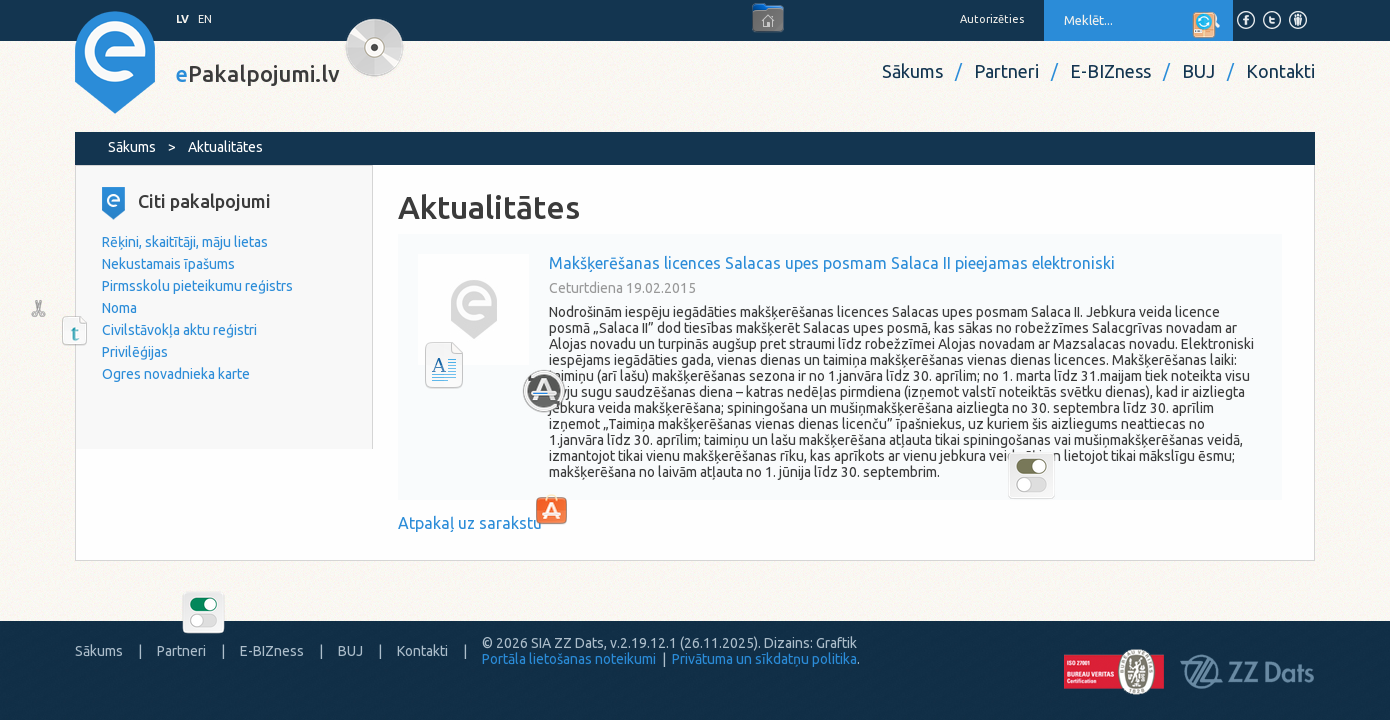 This screenshot has height=720, width=1390. Describe the element at coordinates (768, 17) in the screenshot. I see `access your home folder` at that location.